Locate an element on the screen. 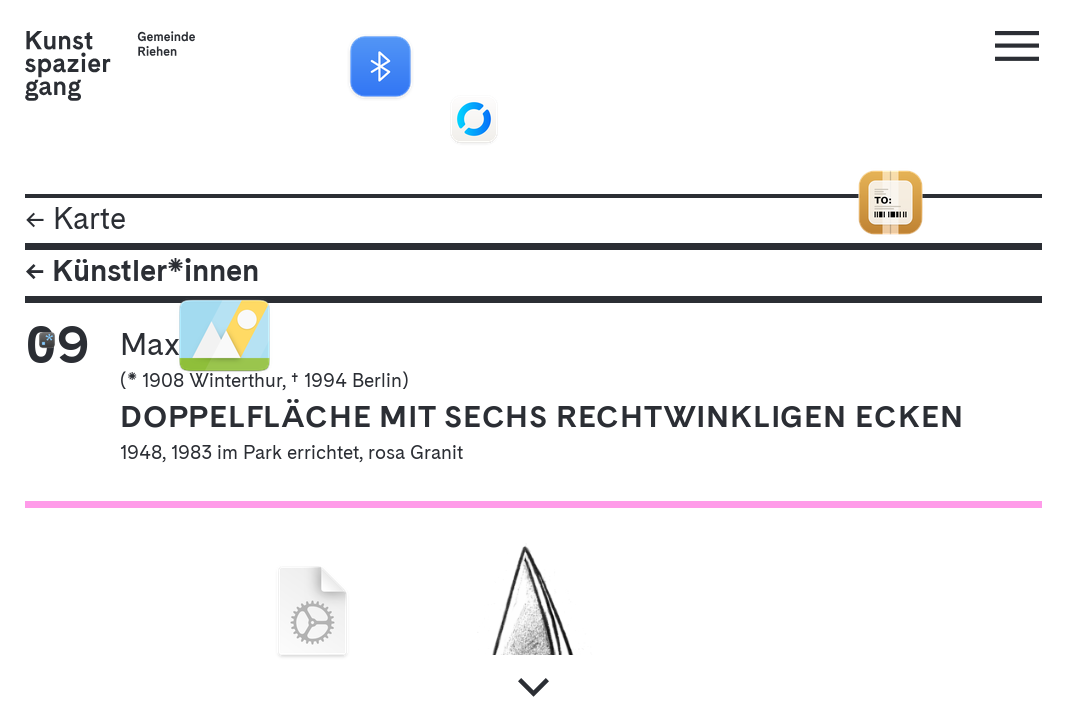 This screenshot has width=1067, height=720. open file roller archive manager is located at coordinates (890, 202).